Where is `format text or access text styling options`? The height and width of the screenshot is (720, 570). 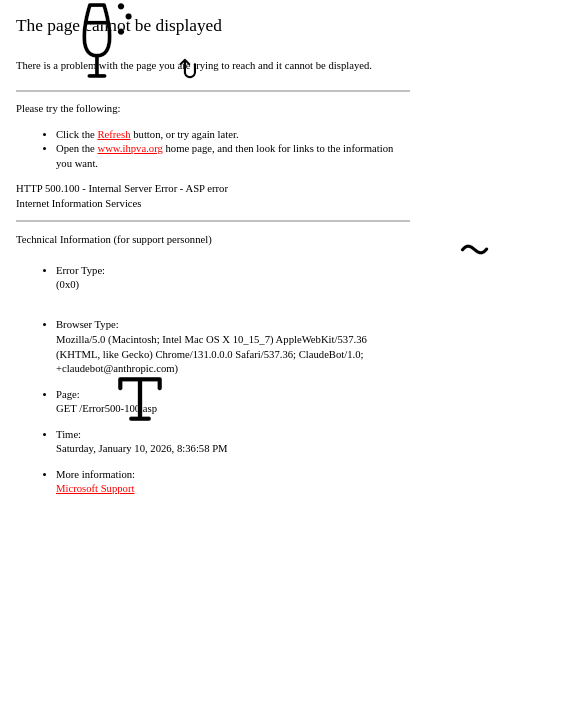
format text or access text styling options is located at coordinates (140, 399).